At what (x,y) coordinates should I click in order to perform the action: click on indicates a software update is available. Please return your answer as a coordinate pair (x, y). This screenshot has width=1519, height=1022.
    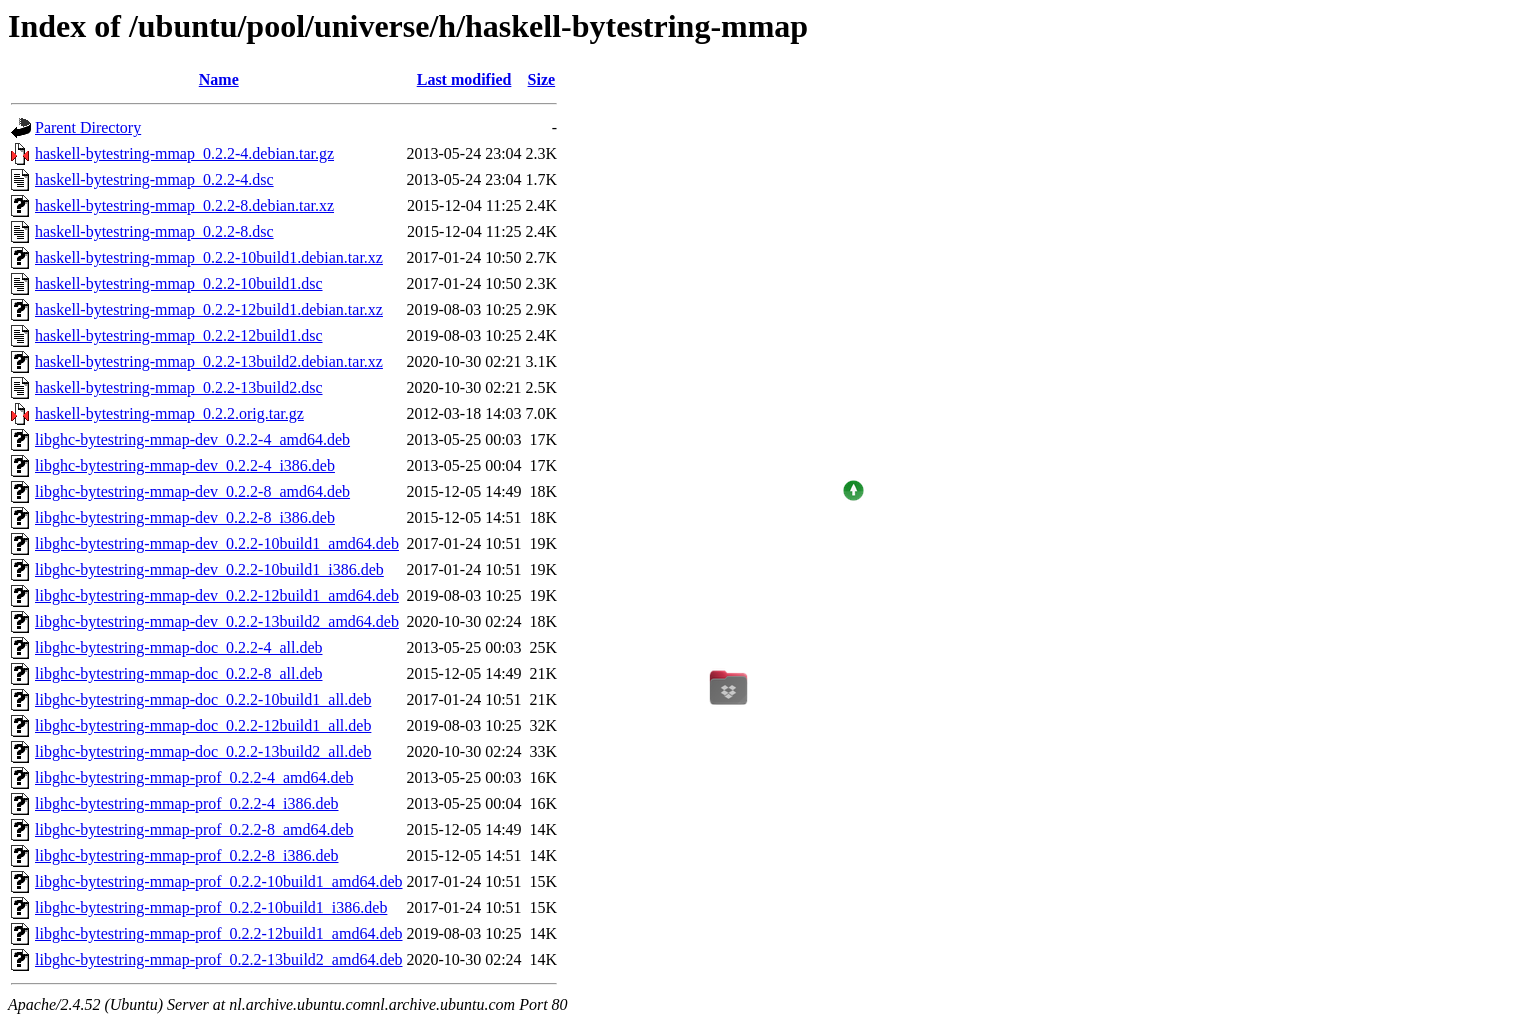
    Looking at the image, I should click on (853, 490).